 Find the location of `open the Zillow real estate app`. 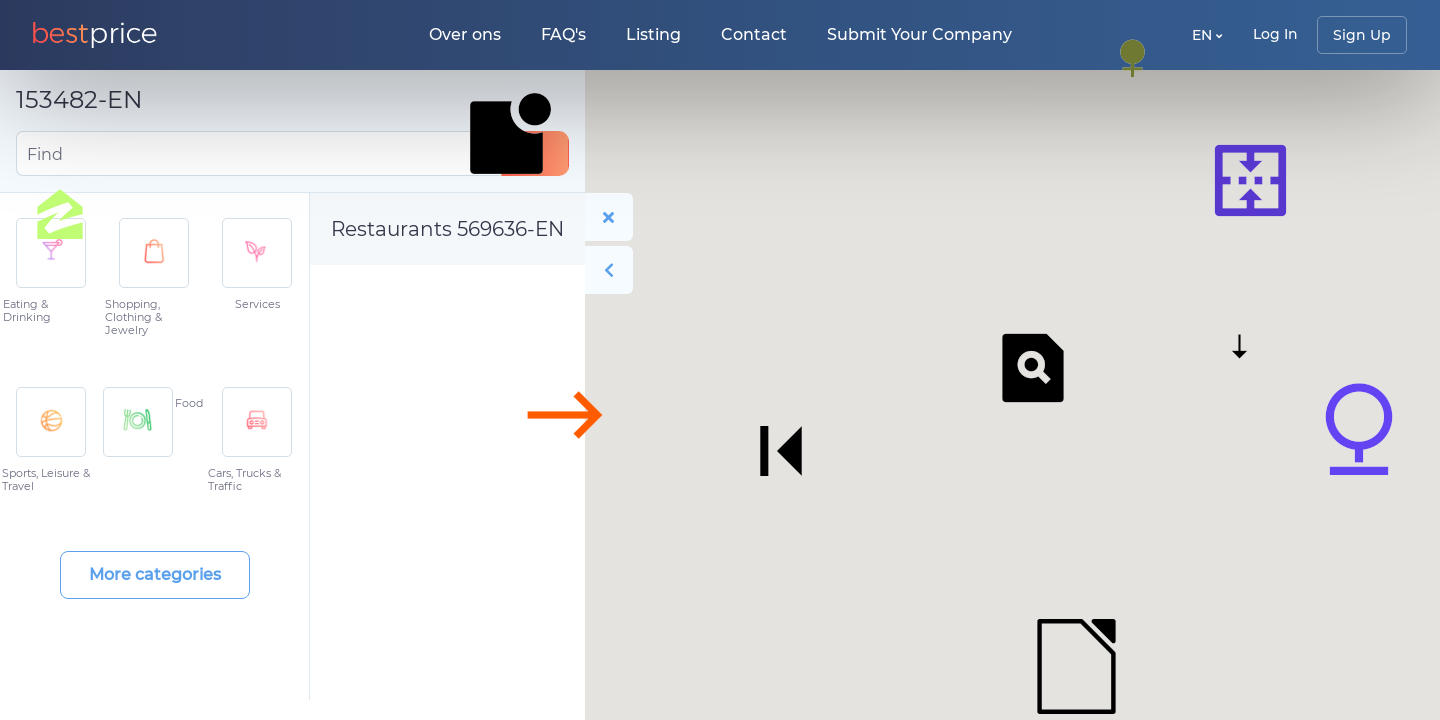

open the Zillow real estate app is located at coordinates (60, 214).